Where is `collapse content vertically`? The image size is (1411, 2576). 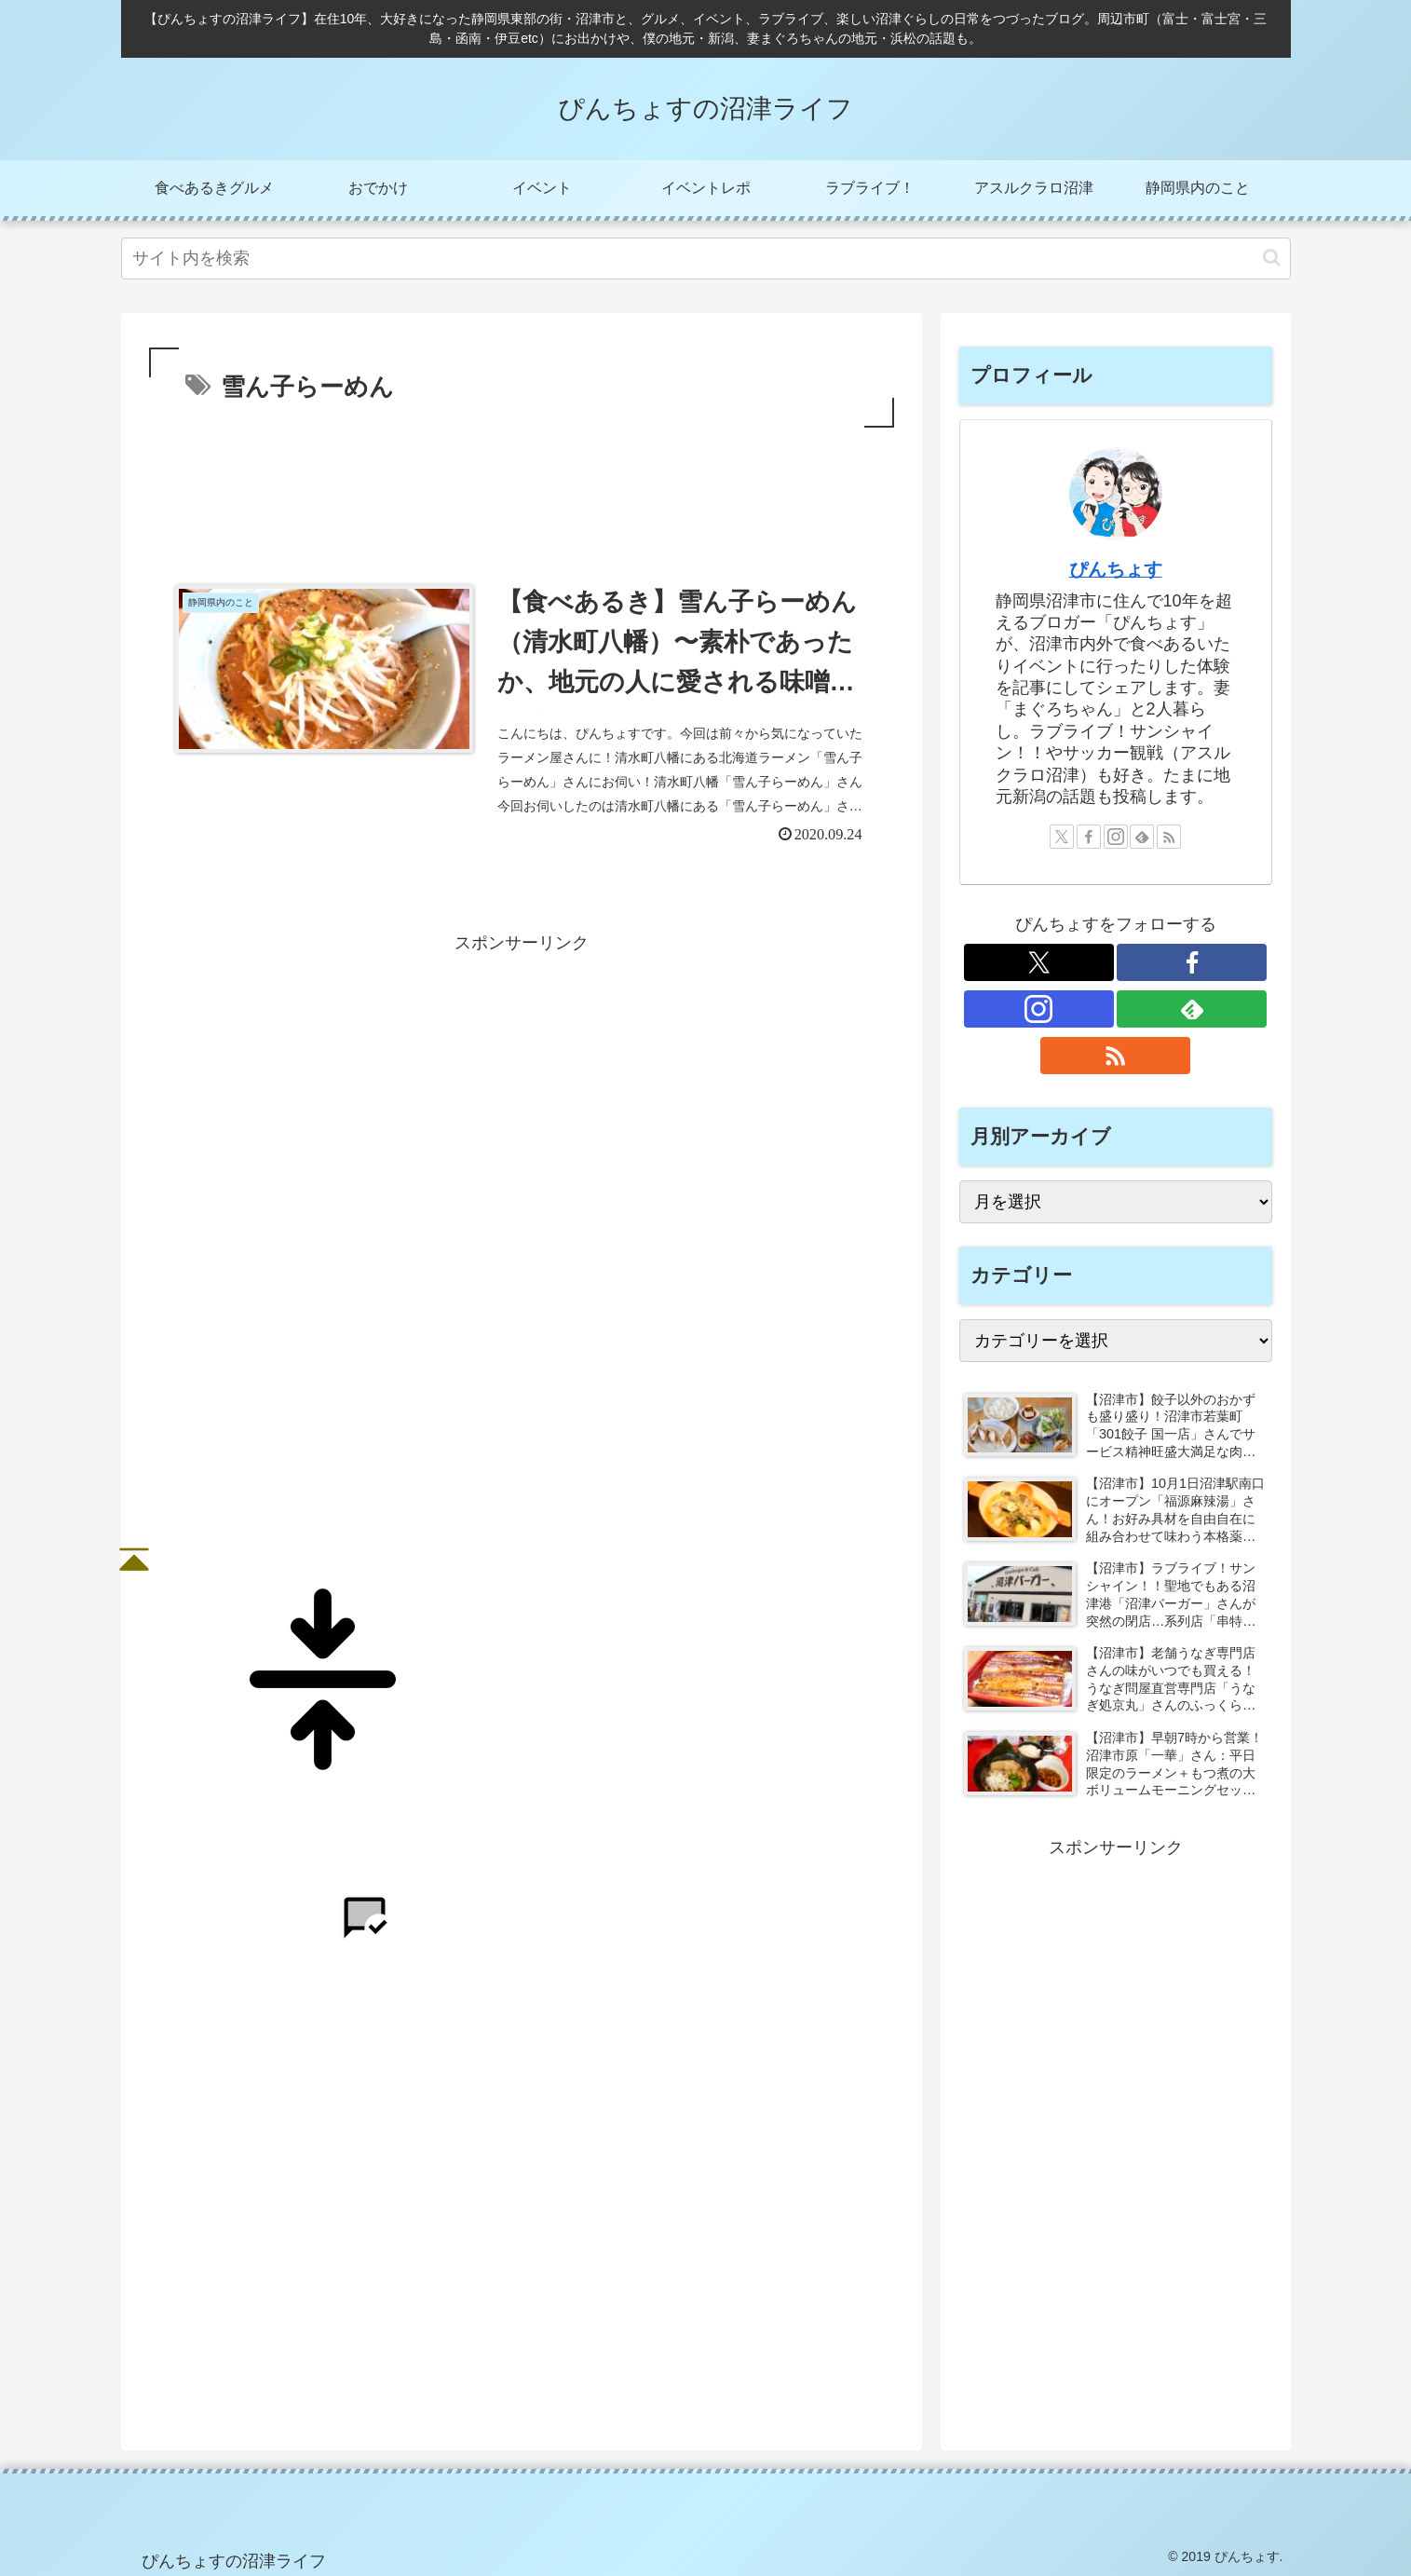
collapse content vertically is located at coordinates (322, 1679).